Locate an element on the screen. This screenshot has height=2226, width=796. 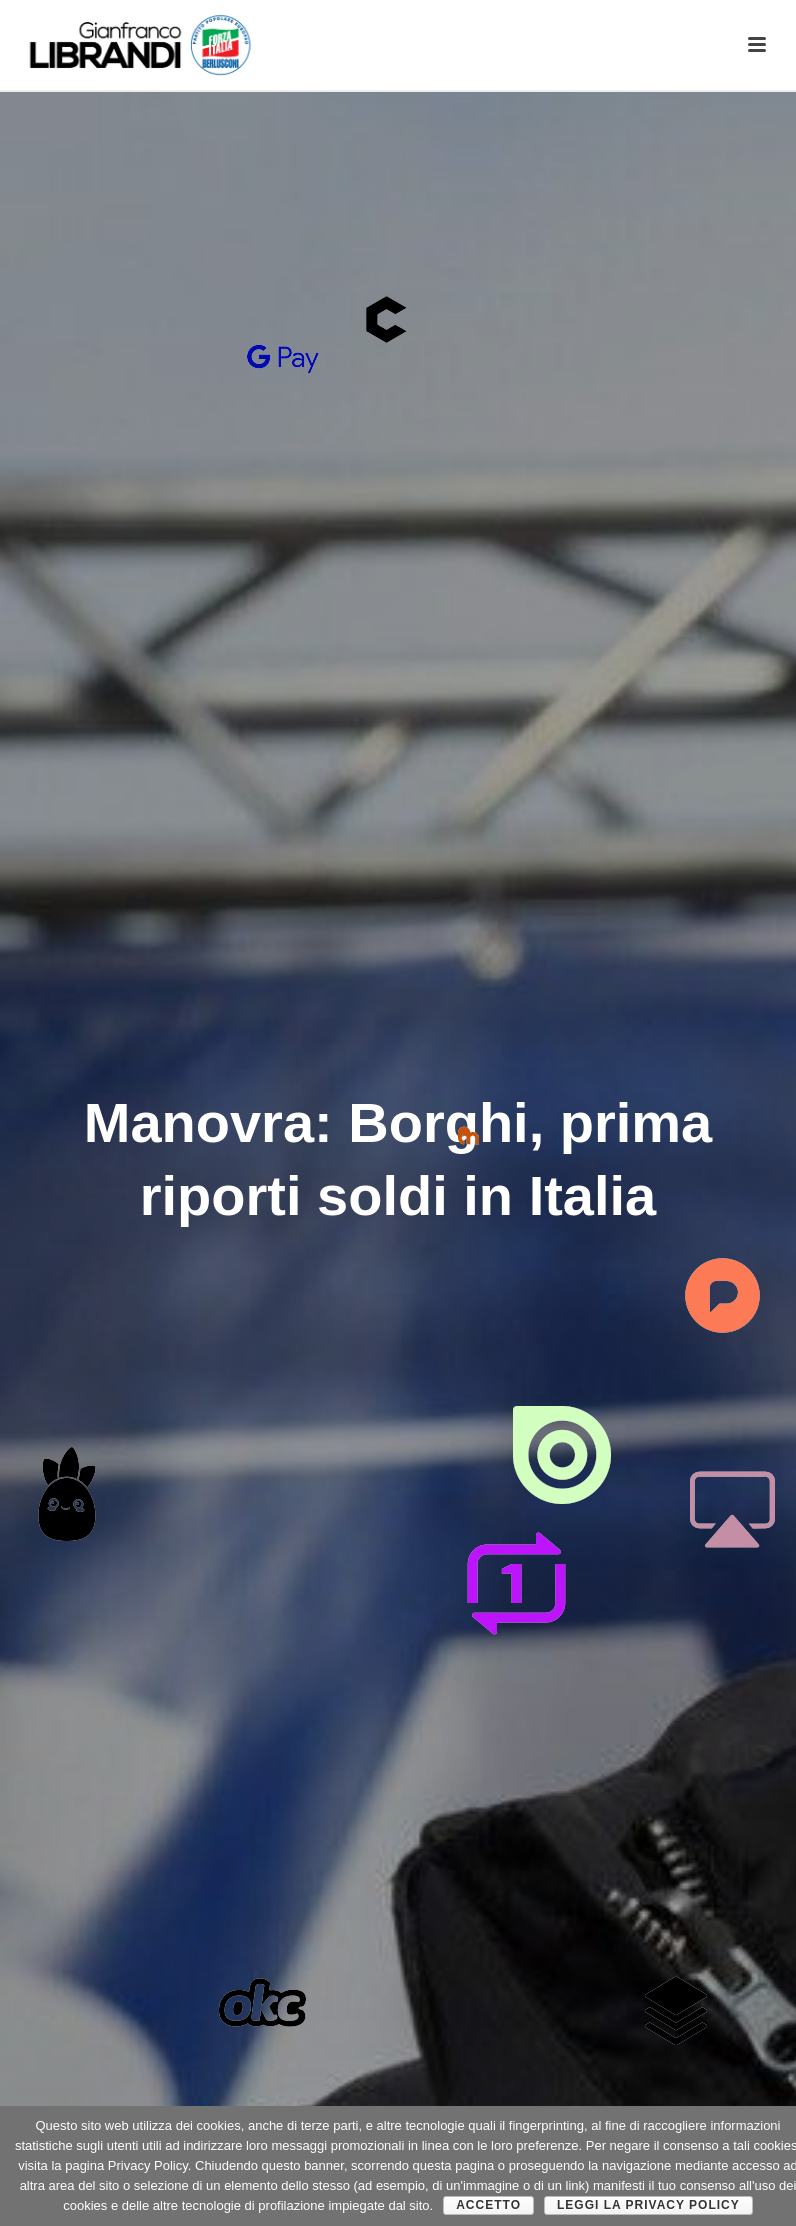
open Codio learning platform is located at coordinates (386, 319).